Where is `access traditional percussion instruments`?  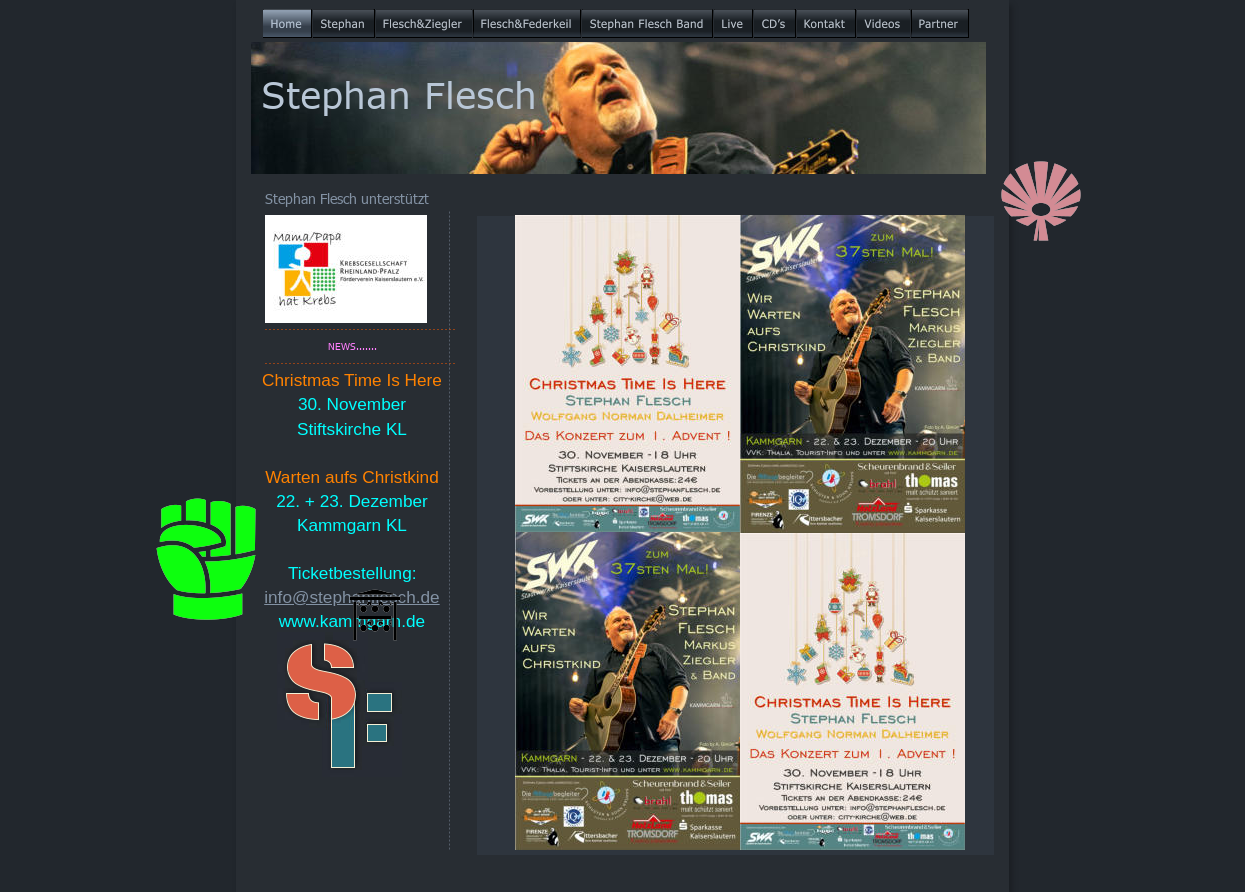
access traditional percussion instruments is located at coordinates (375, 615).